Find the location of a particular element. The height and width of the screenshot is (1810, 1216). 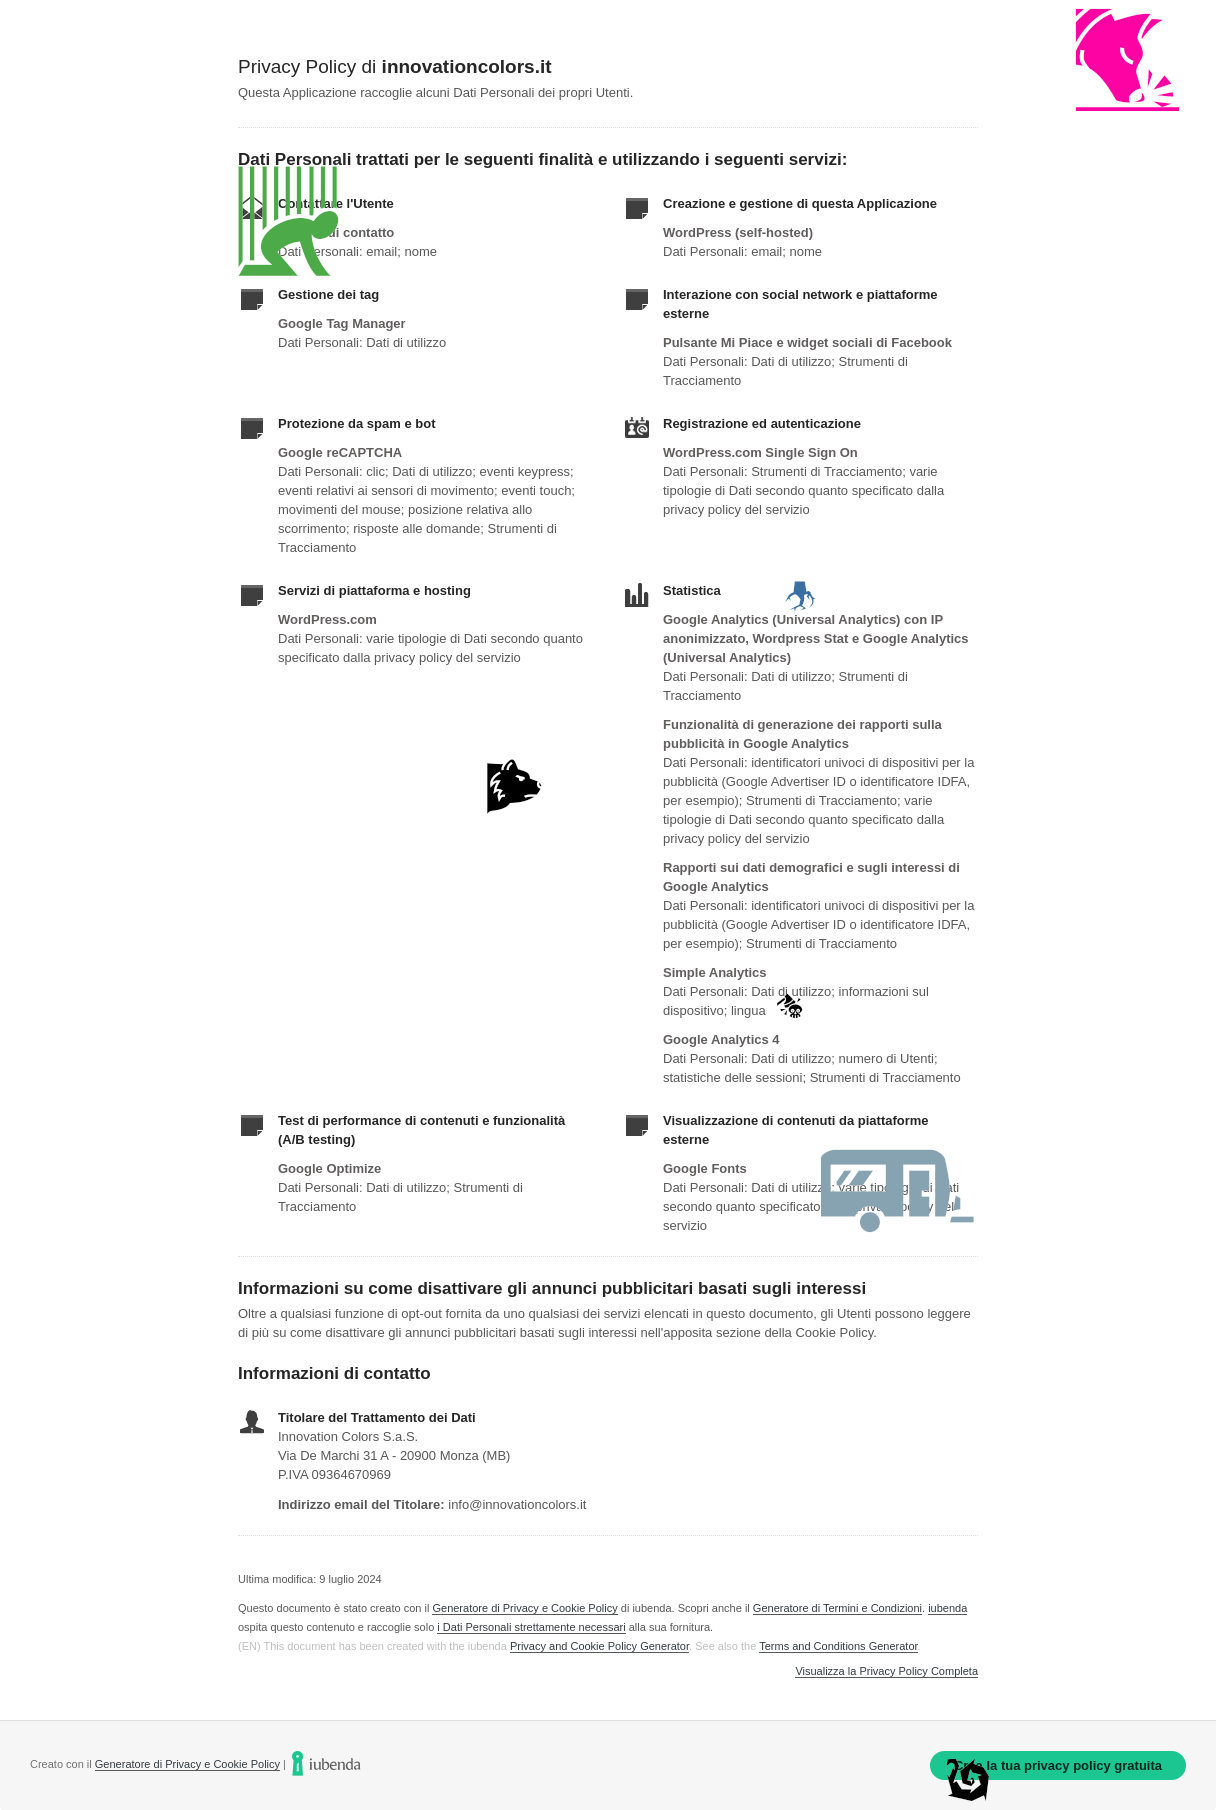

represents a tentacle monster or creature ability in a game is located at coordinates (968, 1780).